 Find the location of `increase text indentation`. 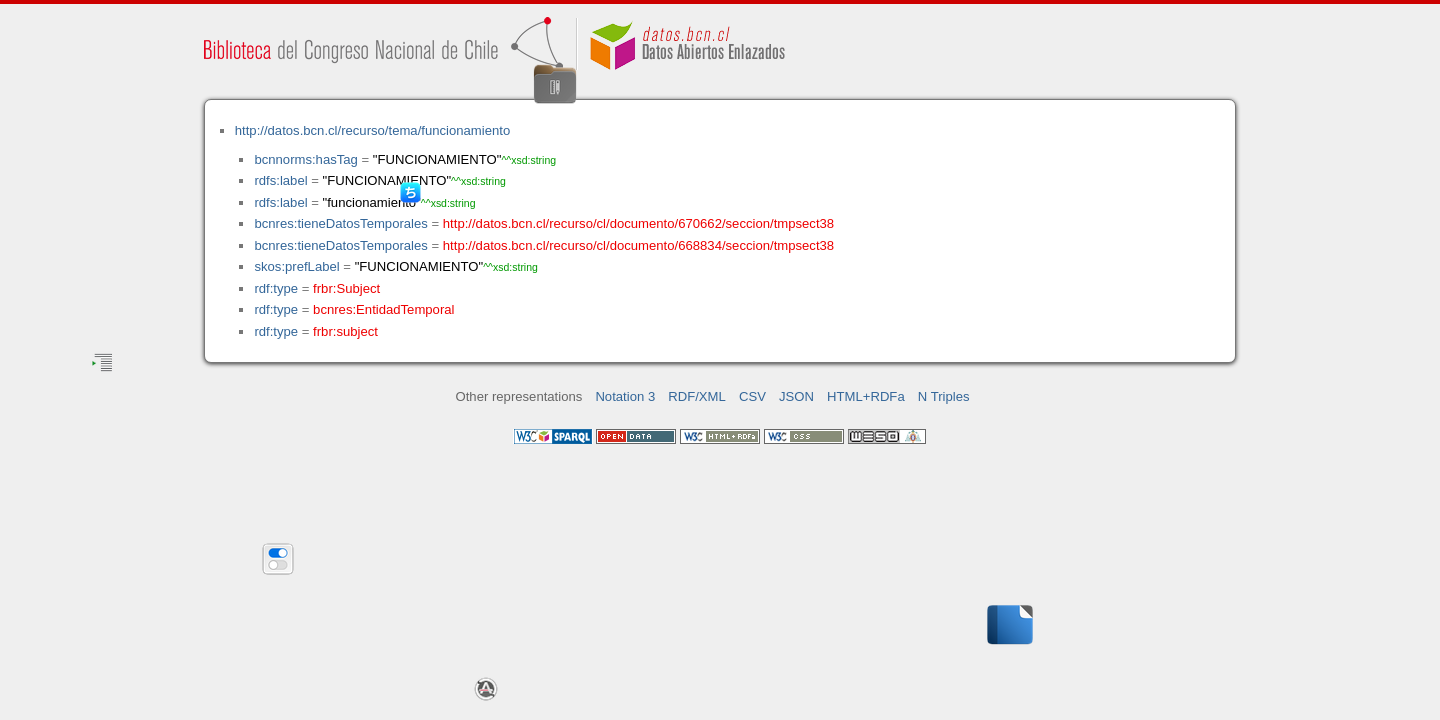

increase text indentation is located at coordinates (102, 362).